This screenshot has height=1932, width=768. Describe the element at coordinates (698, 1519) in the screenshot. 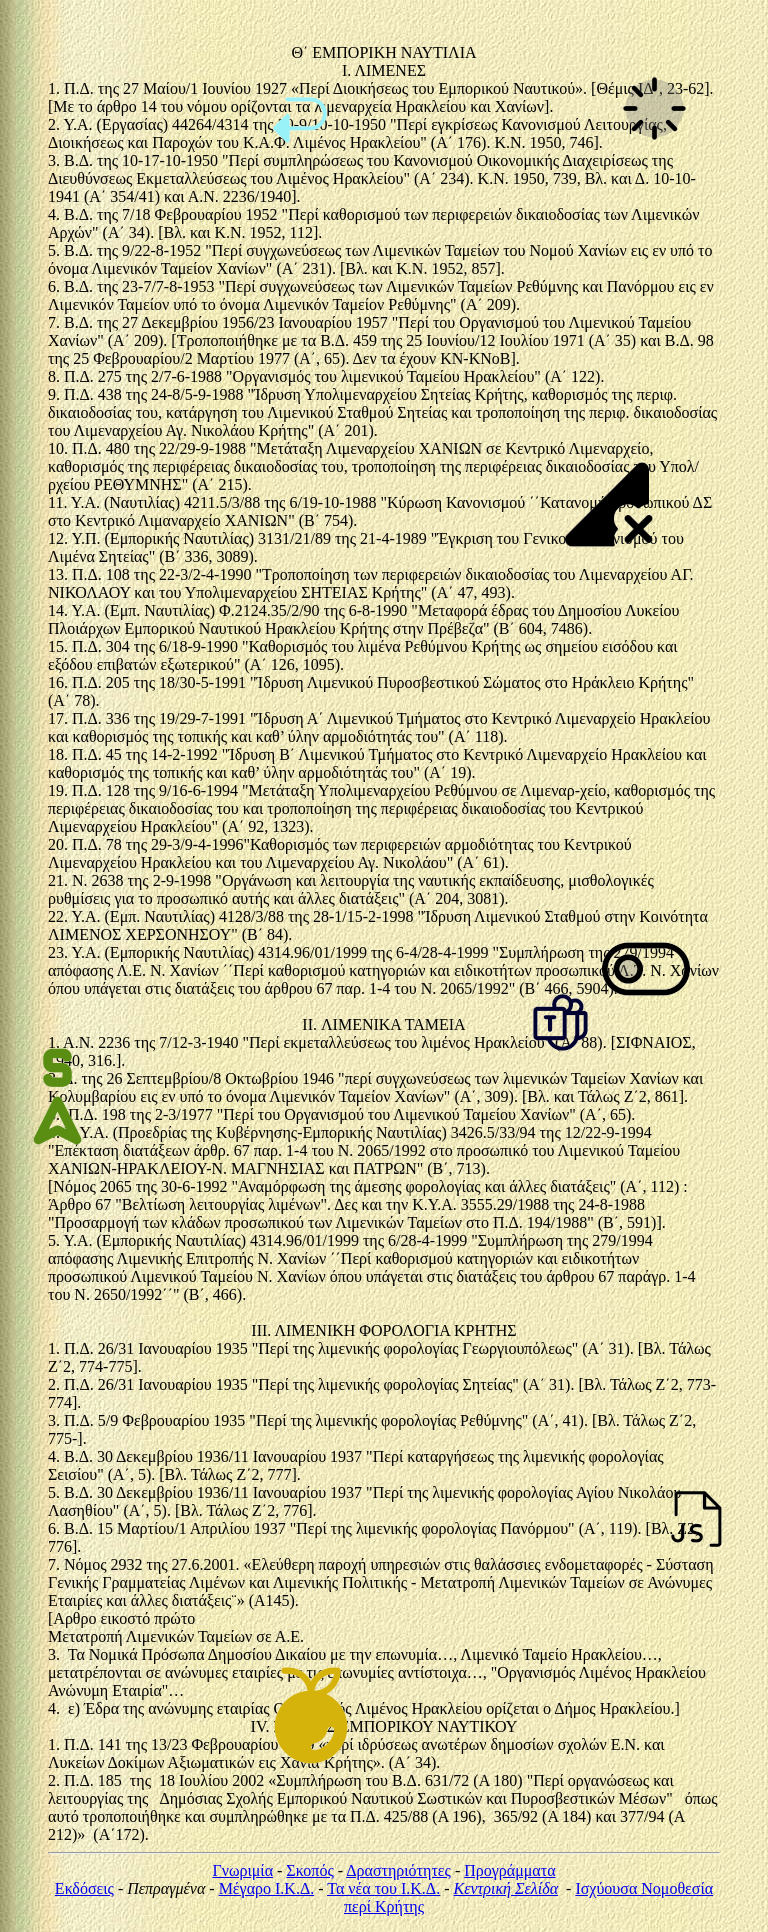

I see `javascript file in a project directory` at that location.